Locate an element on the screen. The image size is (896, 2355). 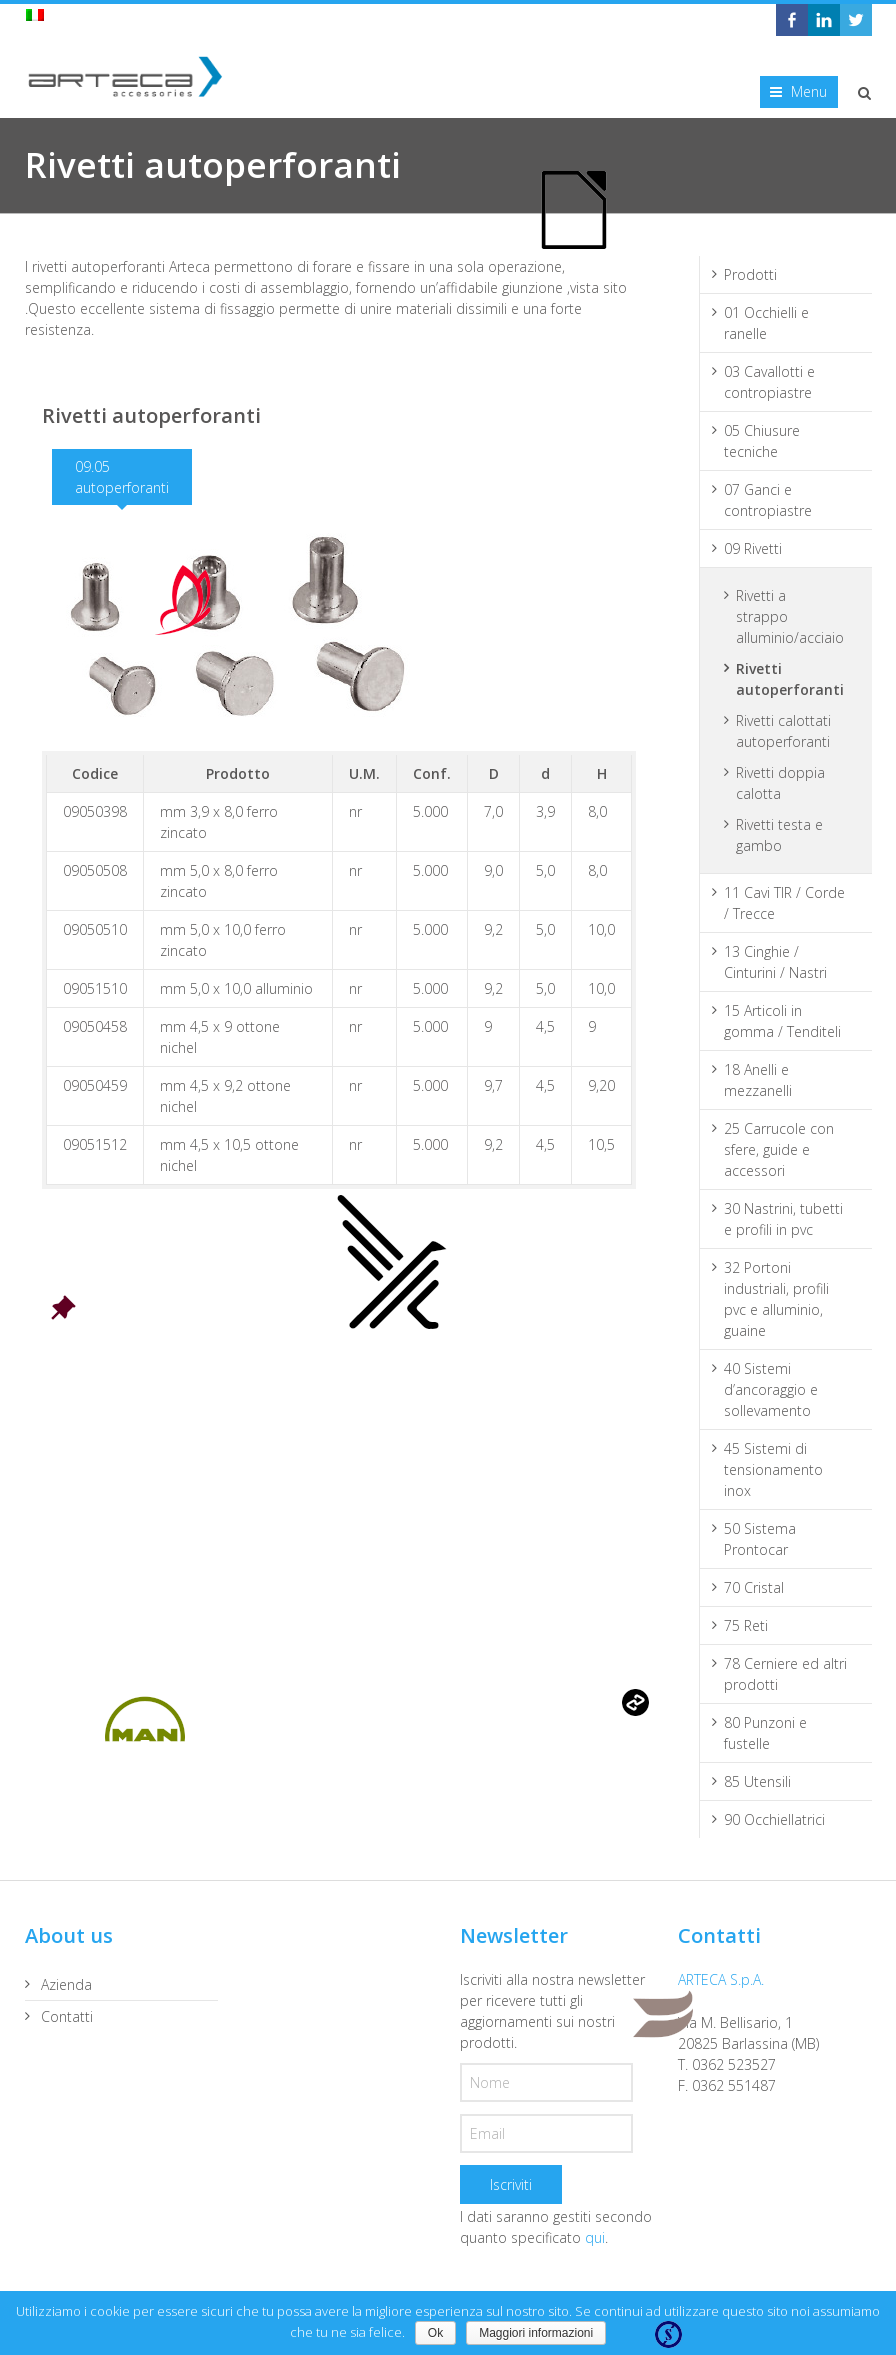
pin an item to keep it visible is located at coordinates (62, 1308).